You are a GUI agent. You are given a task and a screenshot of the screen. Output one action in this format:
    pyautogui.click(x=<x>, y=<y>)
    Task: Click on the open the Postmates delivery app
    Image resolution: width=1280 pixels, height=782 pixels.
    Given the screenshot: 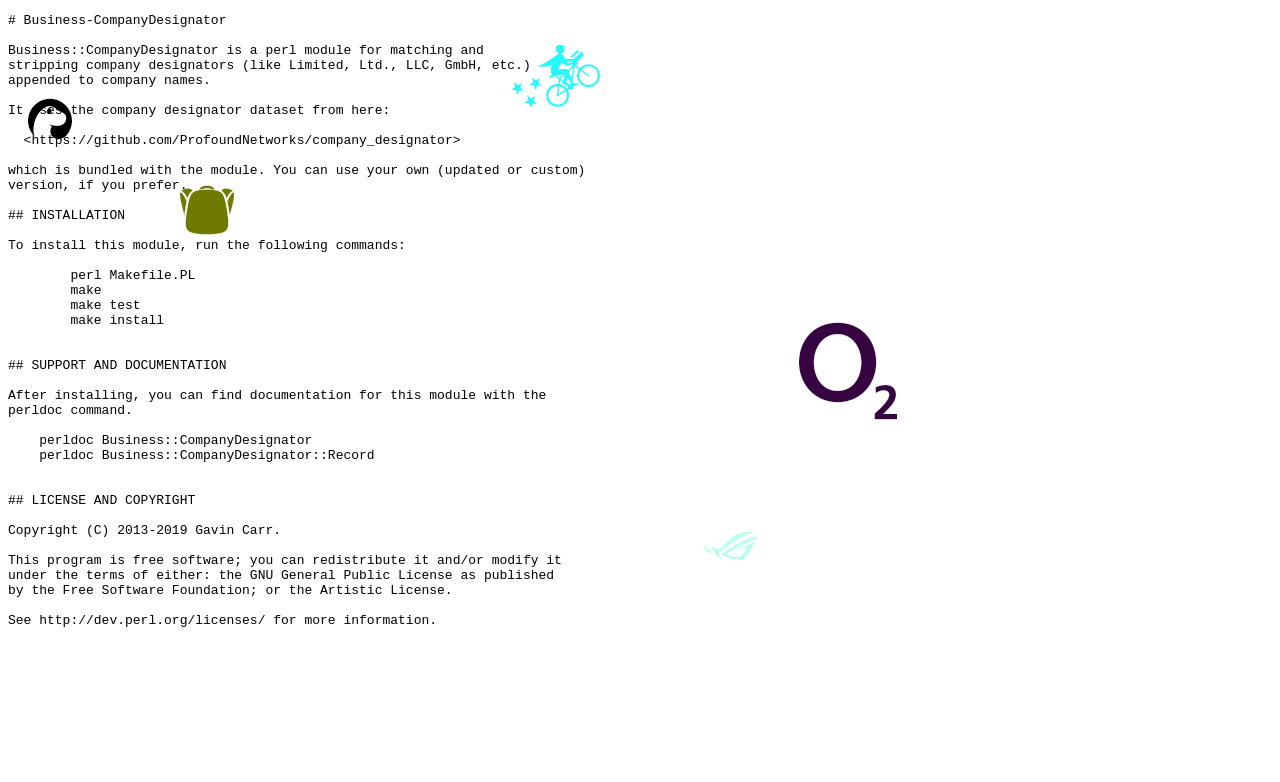 What is the action you would take?
    pyautogui.click(x=555, y=76)
    